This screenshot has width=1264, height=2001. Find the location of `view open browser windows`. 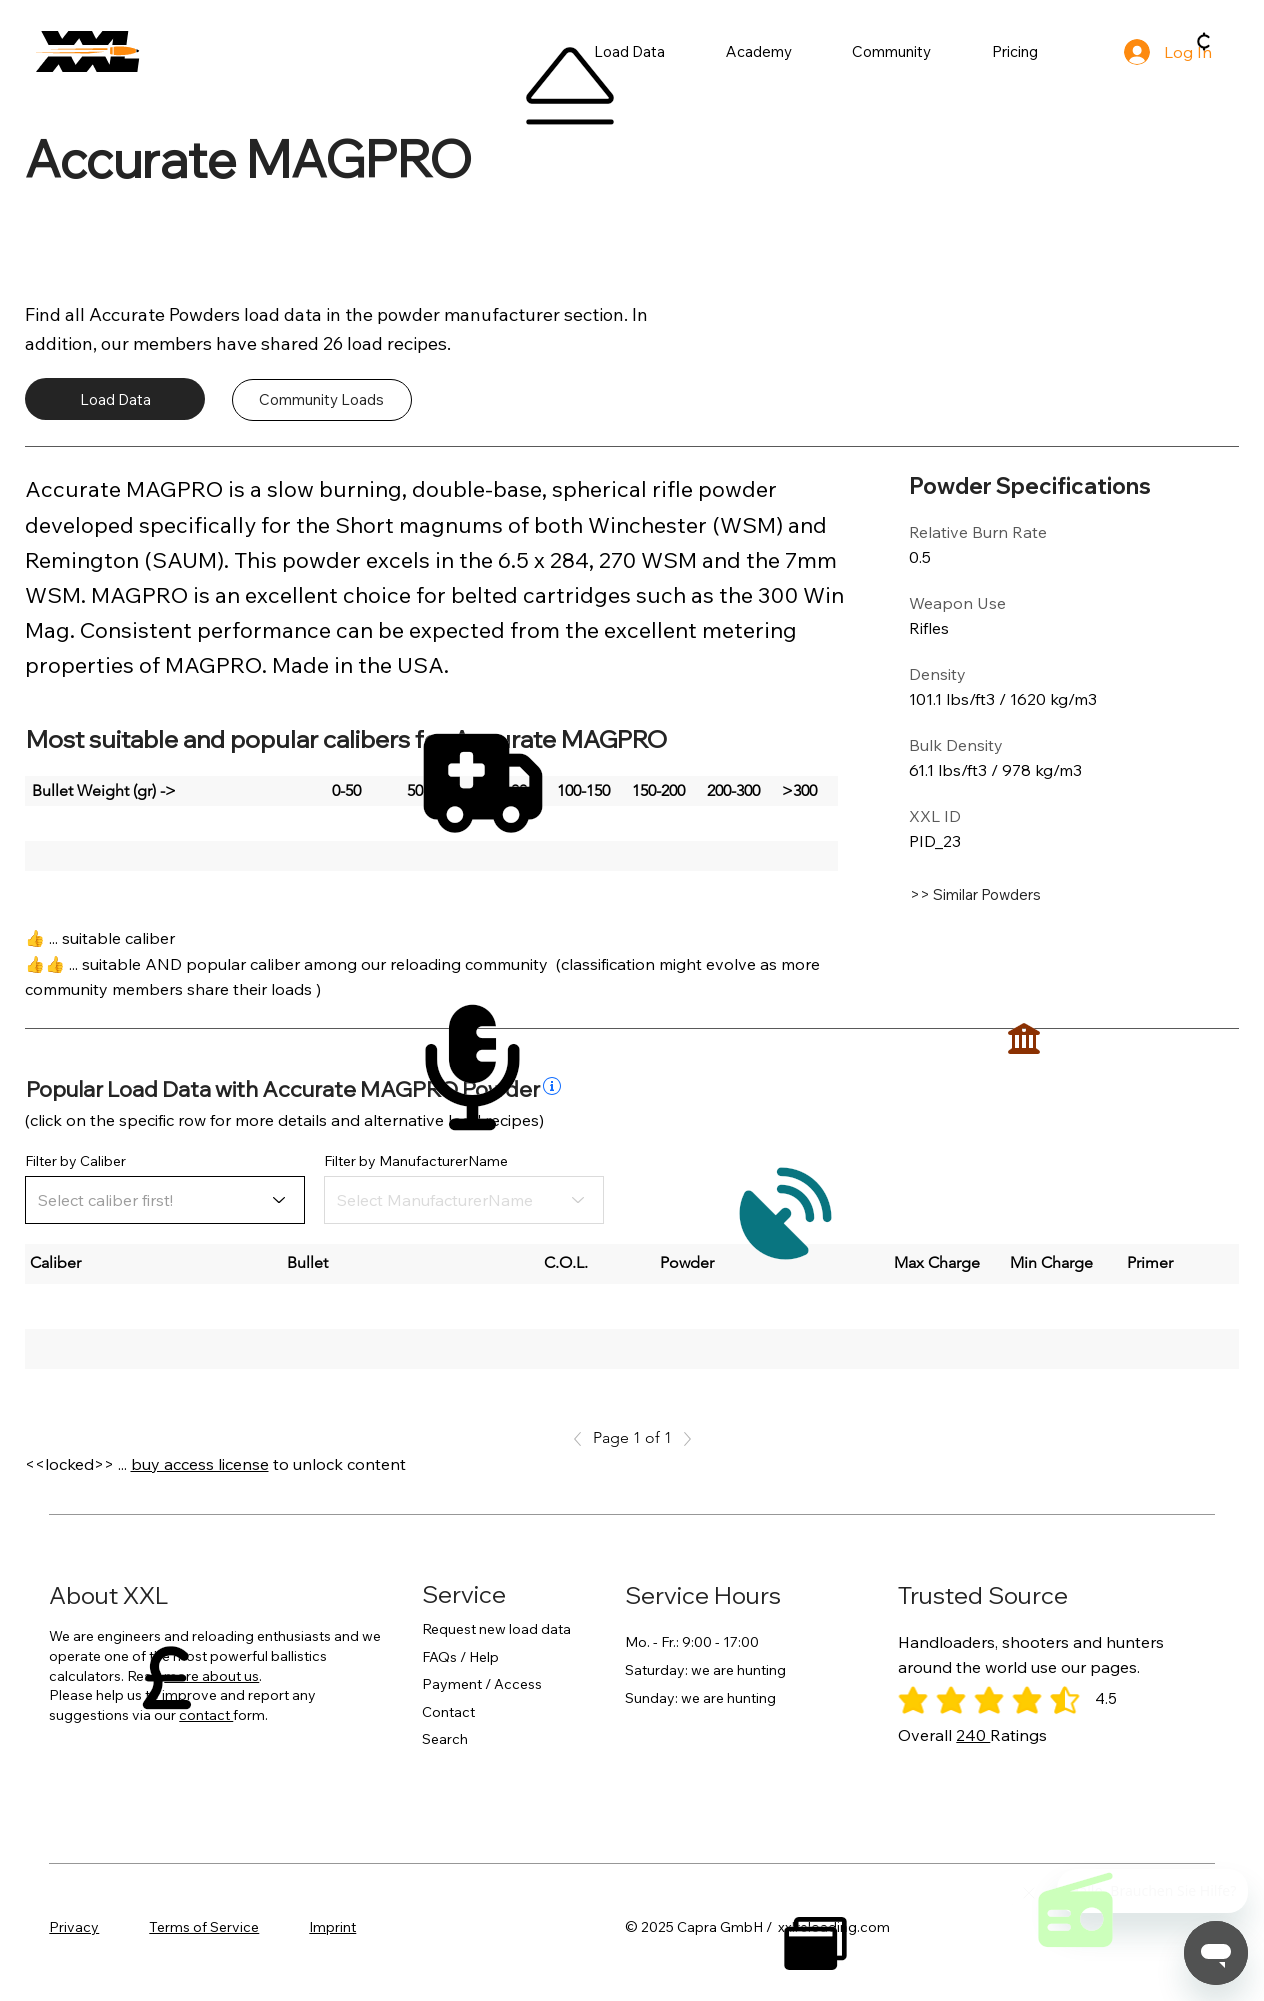

view open browser windows is located at coordinates (815, 1943).